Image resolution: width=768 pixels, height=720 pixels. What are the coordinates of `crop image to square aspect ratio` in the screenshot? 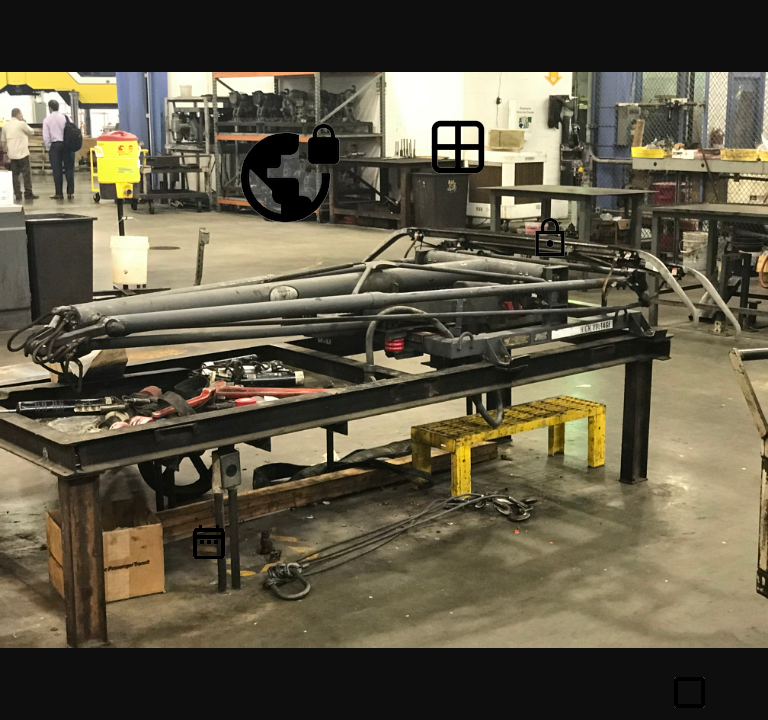 It's located at (689, 692).